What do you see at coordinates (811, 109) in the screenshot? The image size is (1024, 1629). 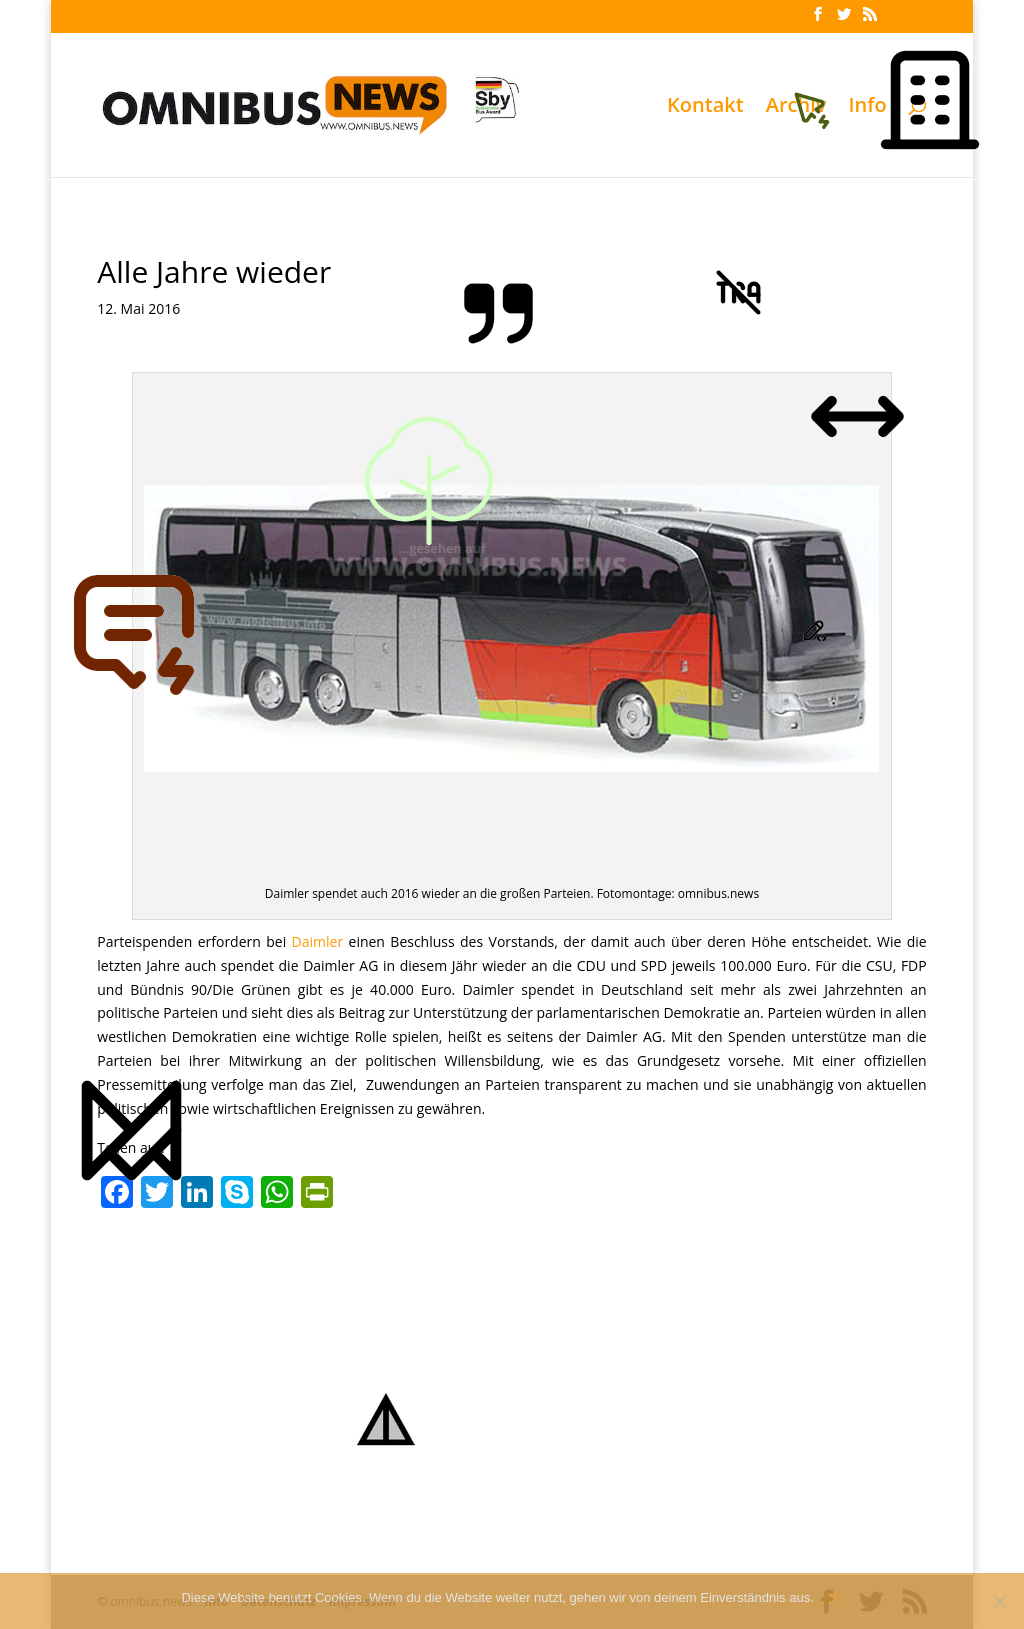 I see `cursor with active click or interaction` at bounding box center [811, 109].